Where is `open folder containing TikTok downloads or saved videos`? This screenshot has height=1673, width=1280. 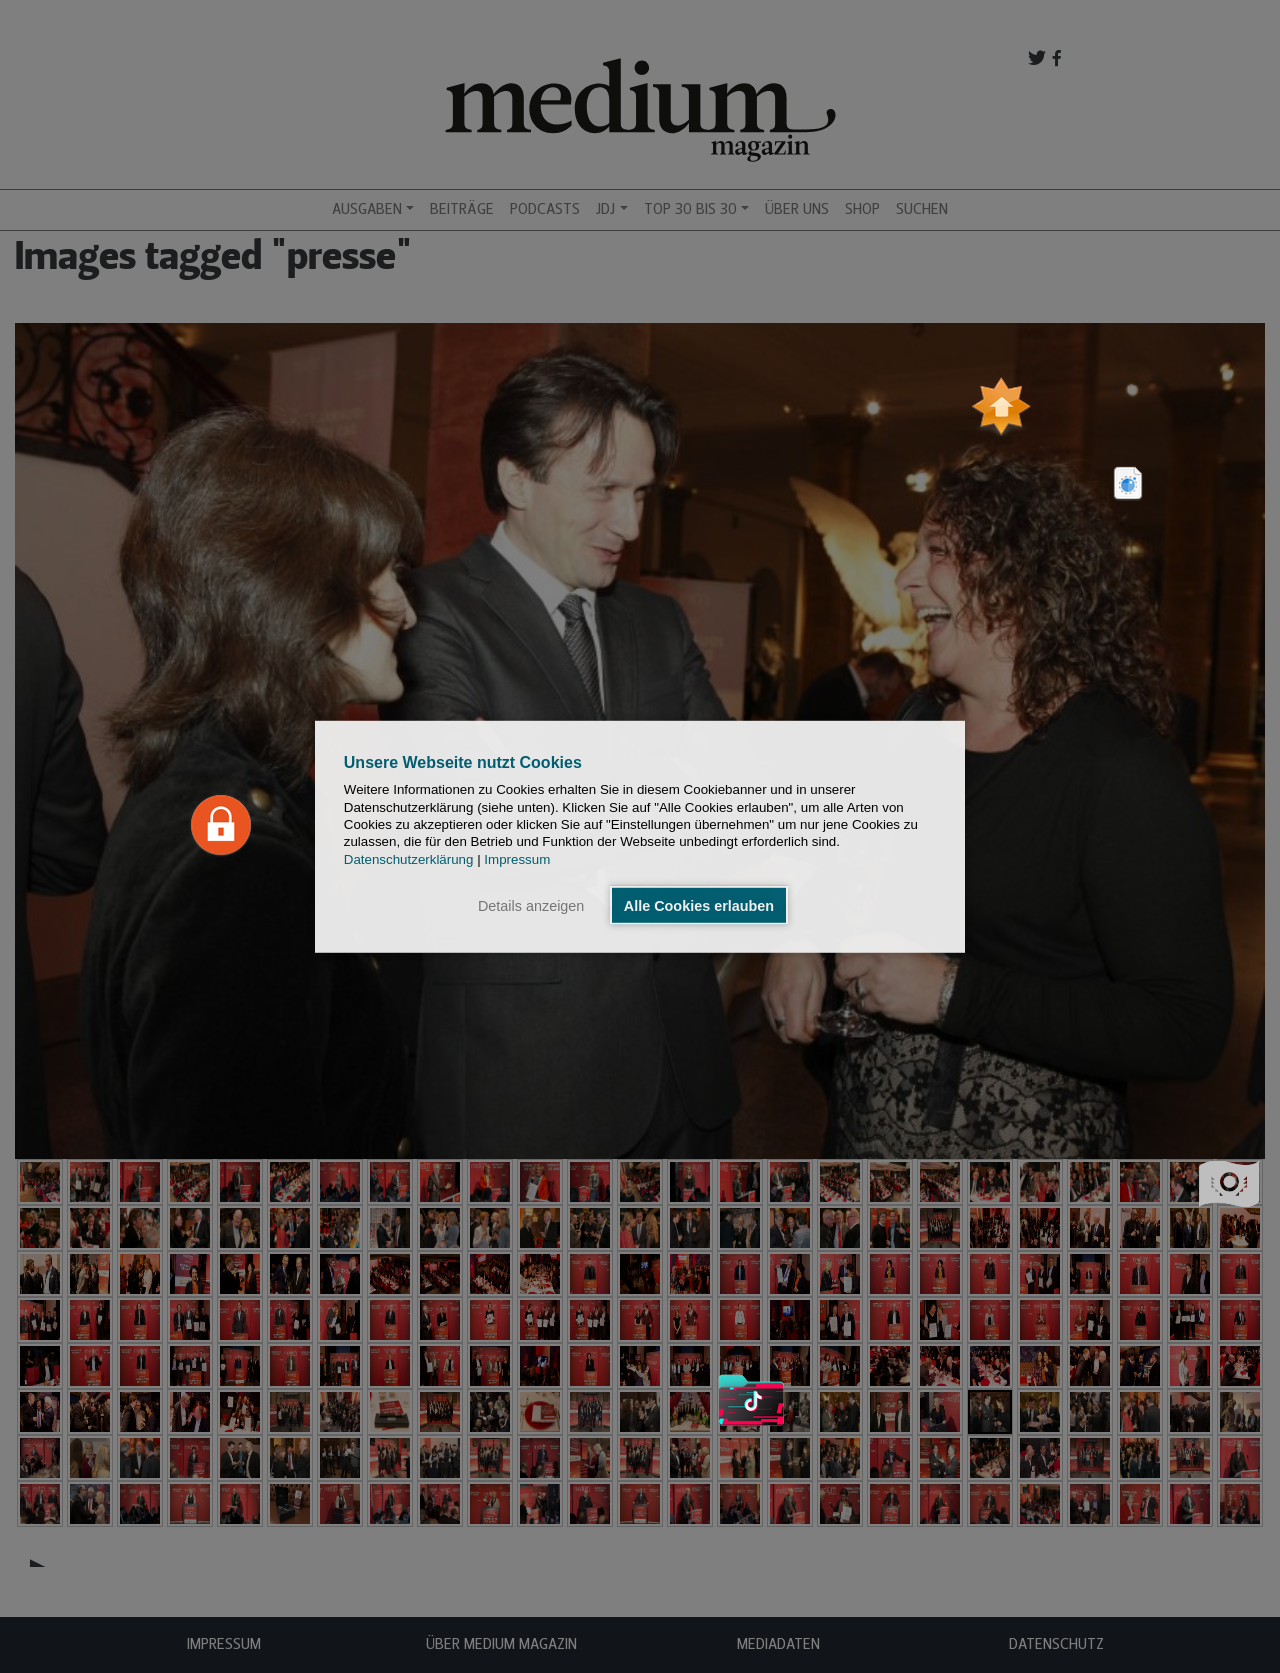
open folder containing TikTok downloads or saved videos is located at coordinates (751, 1402).